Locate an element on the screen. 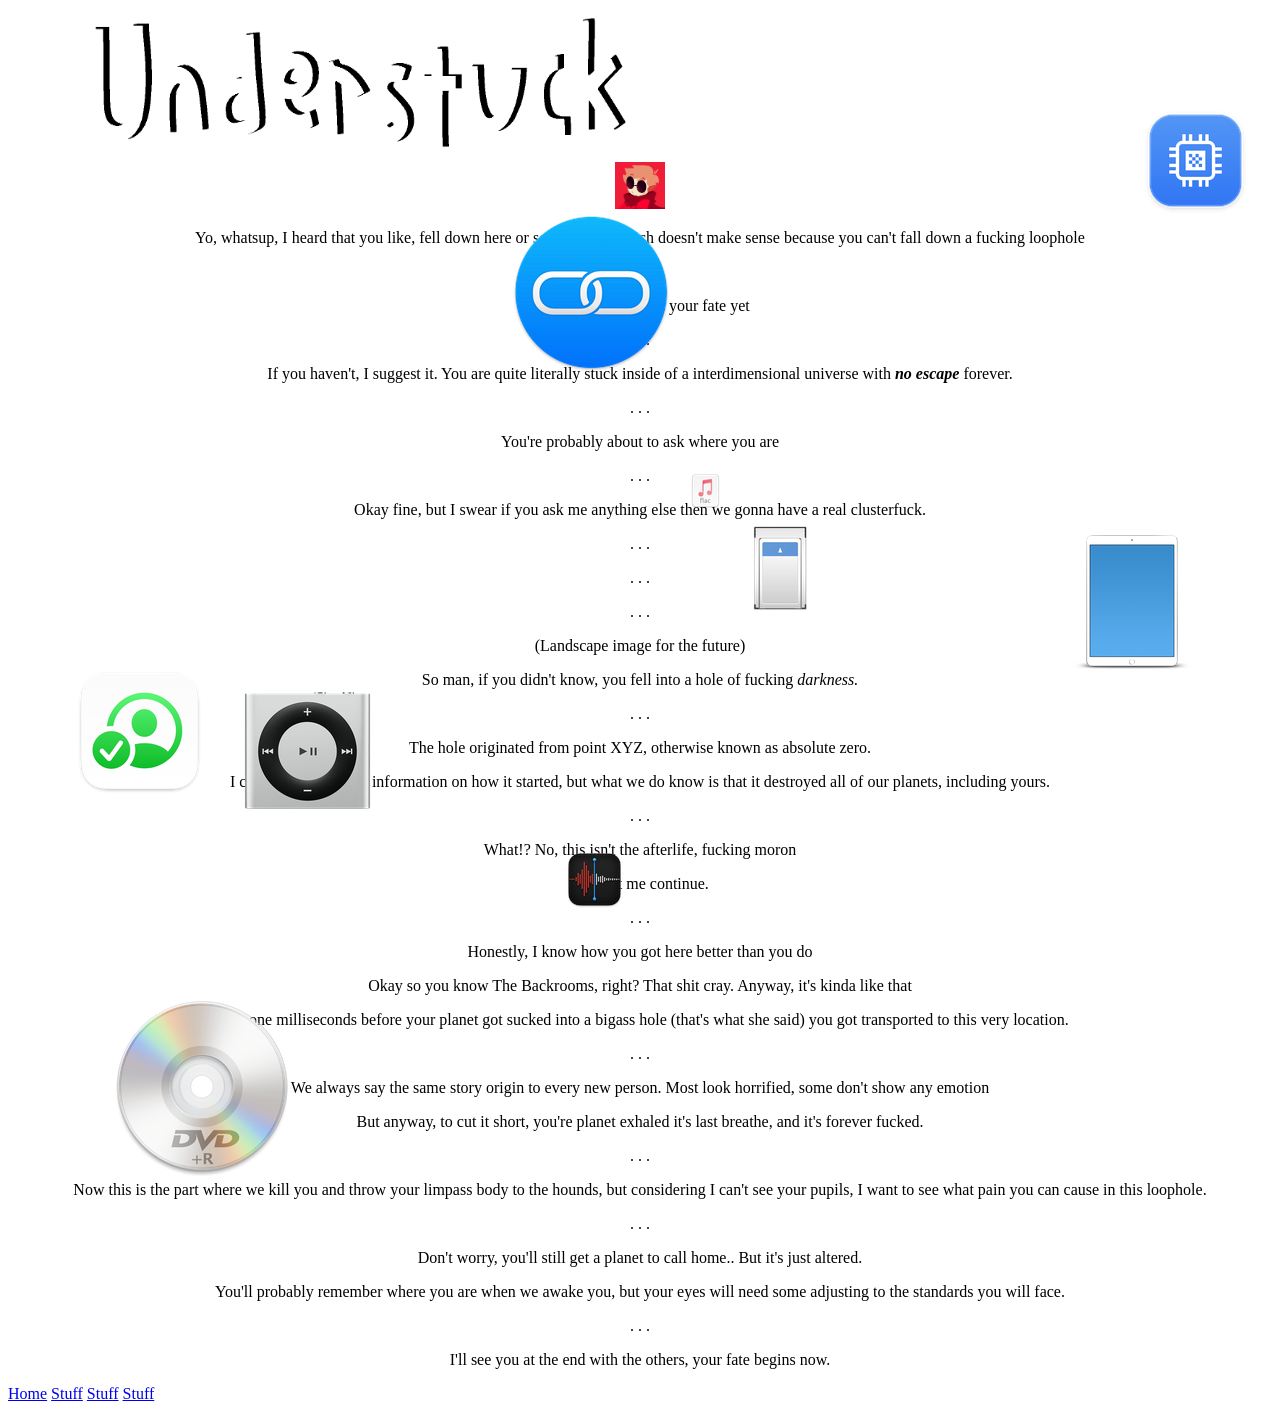 Image resolution: width=1280 pixels, height=1411 pixels. view connected iPad Air device is located at coordinates (1132, 602).